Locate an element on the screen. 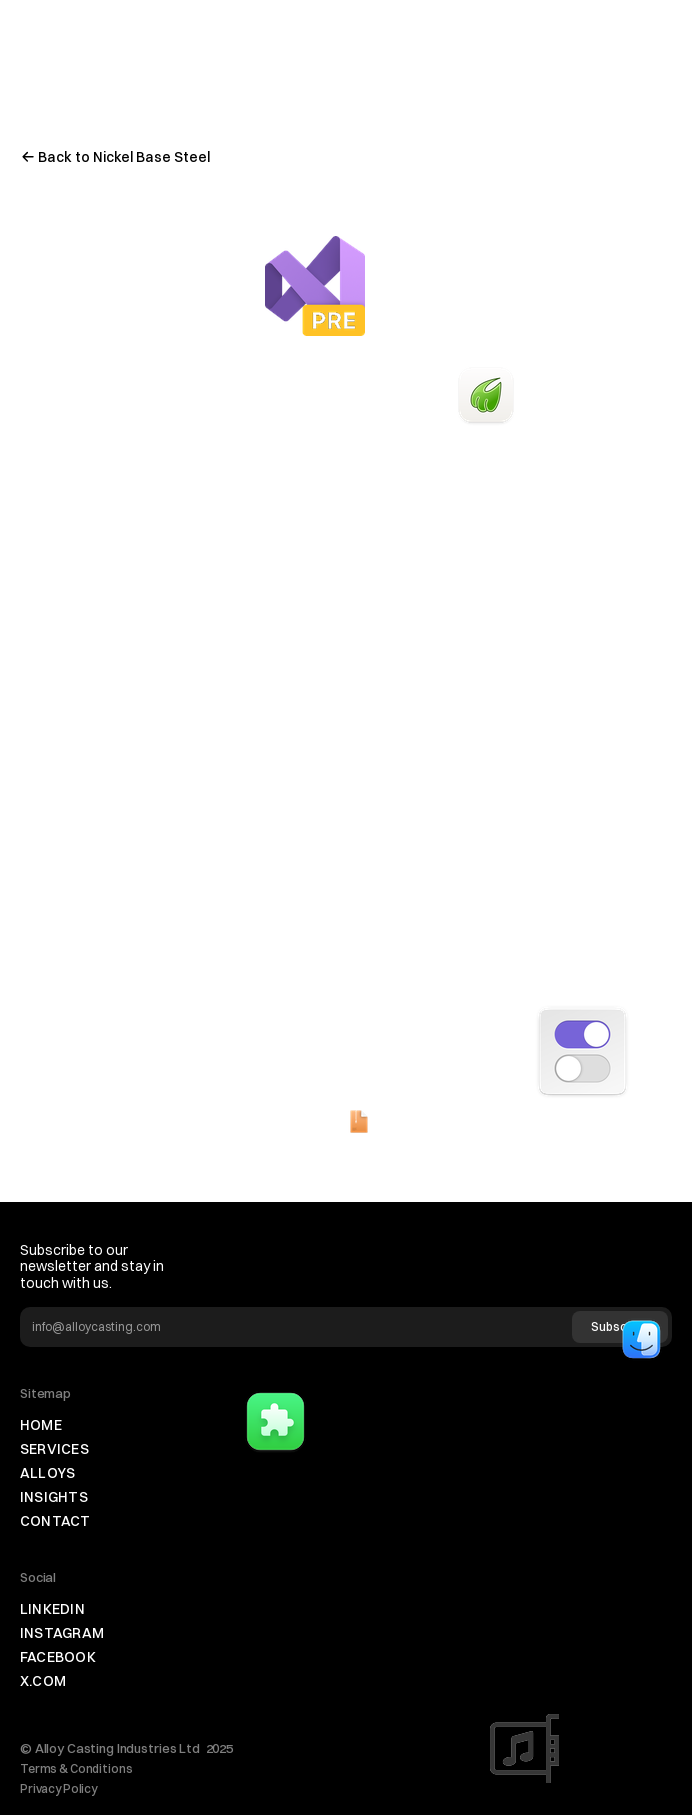 The image size is (692, 1815). launch midori web browser is located at coordinates (486, 395).